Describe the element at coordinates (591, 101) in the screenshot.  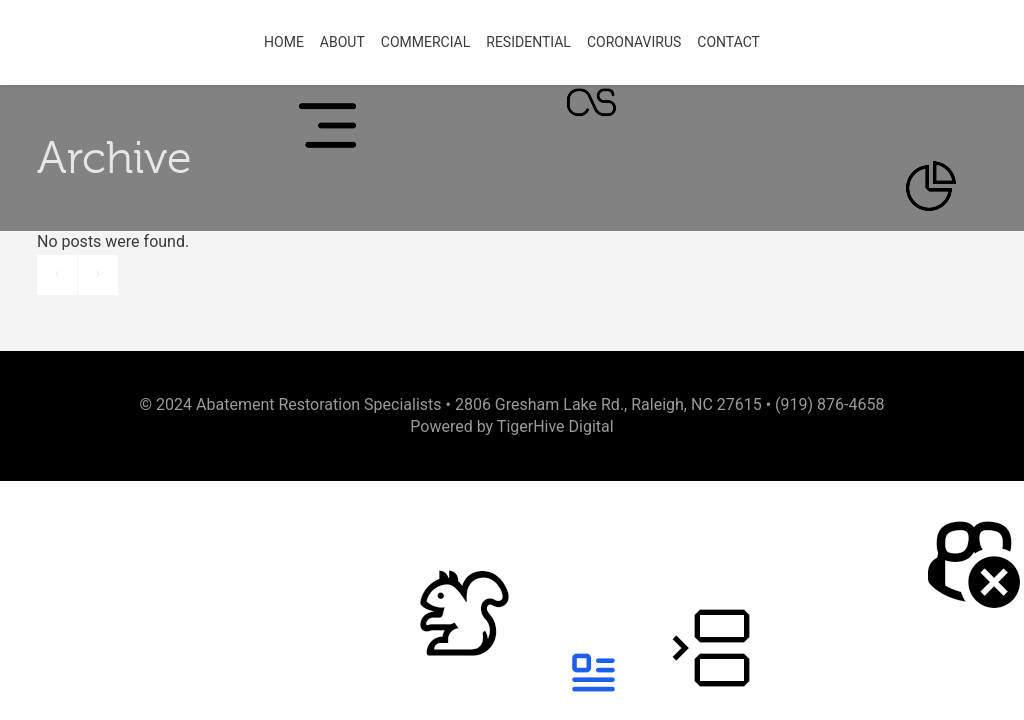
I see `connect to Last.fm account` at that location.